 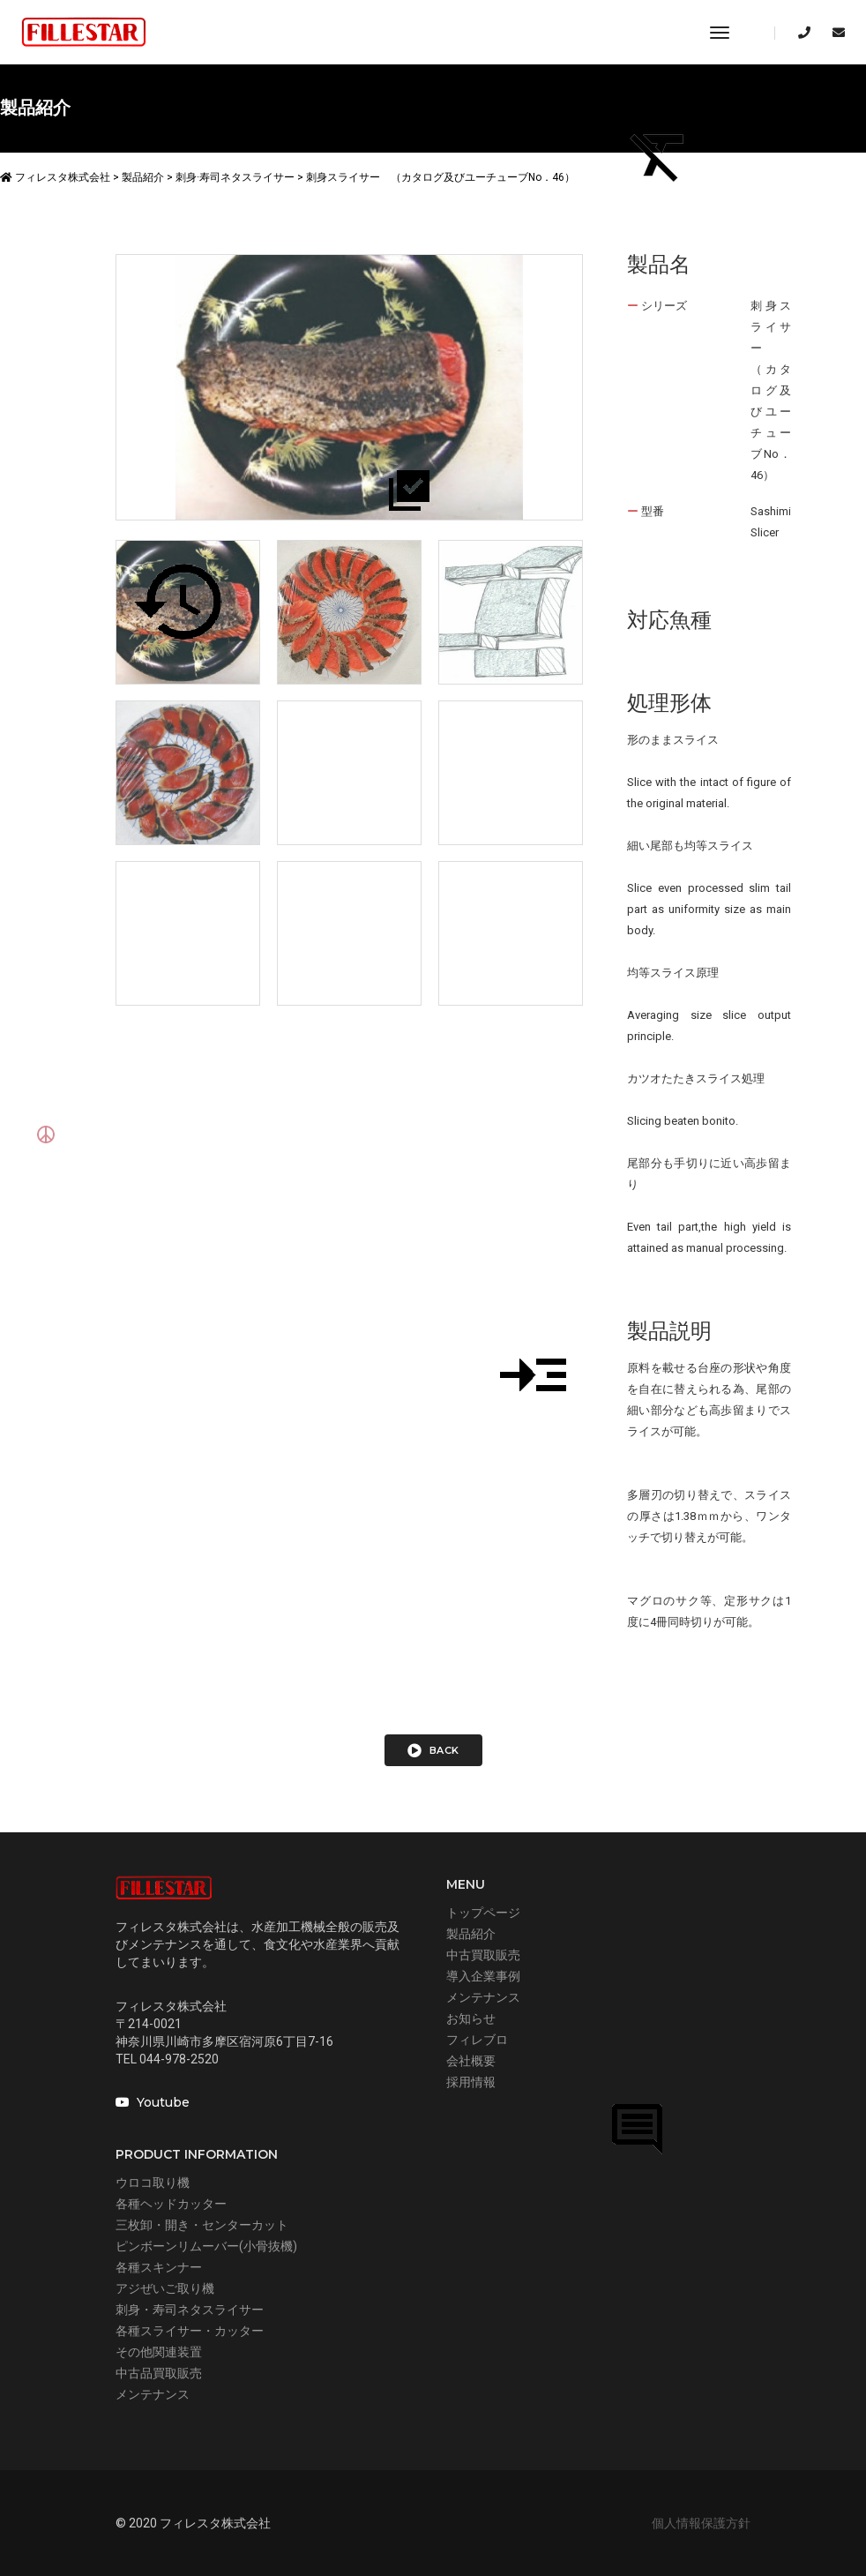 What do you see at coordinates (180, 602) in the screenshot?
I see `view browsing or activity history` at bounding box center [180, 602].